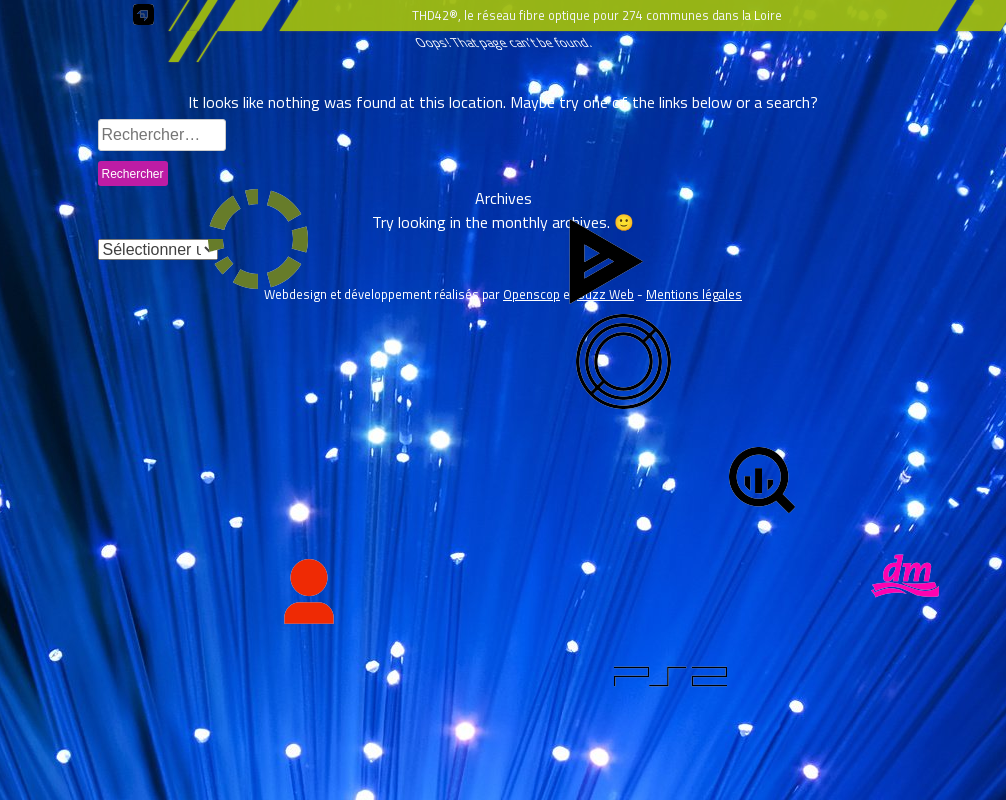 The width and height of the screenshot is (1006, 800). Describe the element at coordinates (143, 14) in the screenshot. I see `open strapi CMS dashboard` at that location.